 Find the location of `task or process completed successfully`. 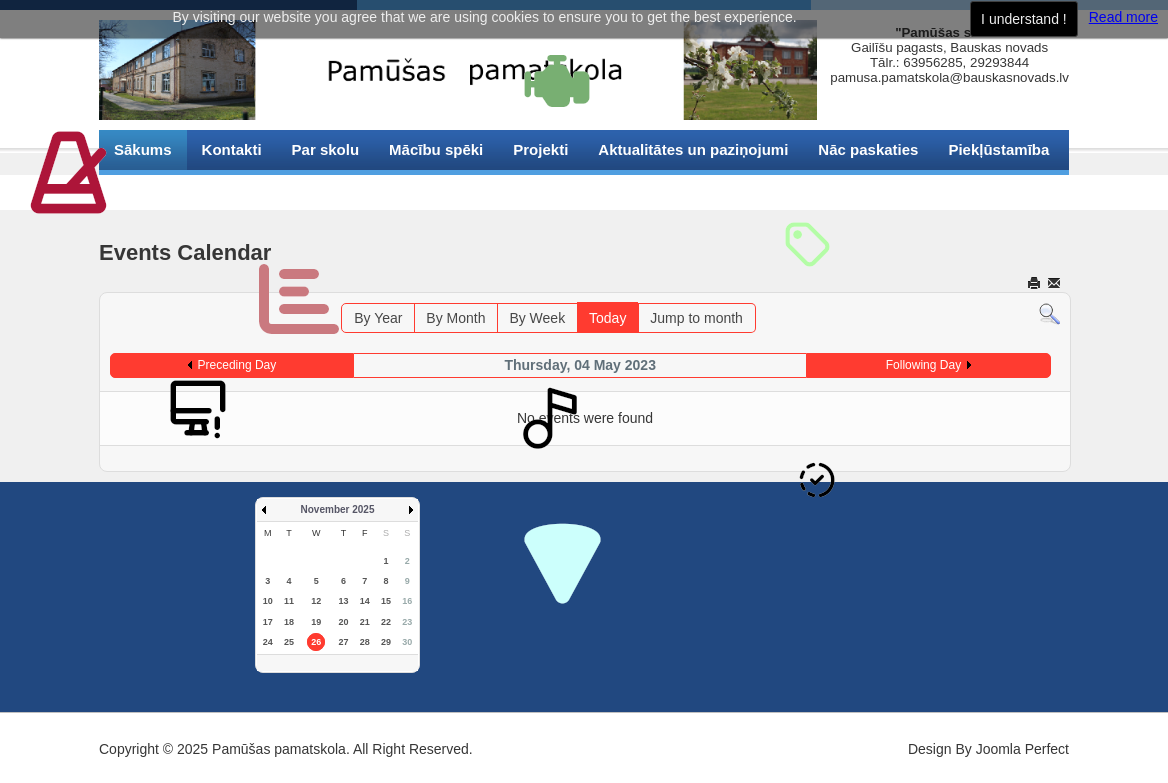

task or process completed successfully is located at coordinates (817, 480).